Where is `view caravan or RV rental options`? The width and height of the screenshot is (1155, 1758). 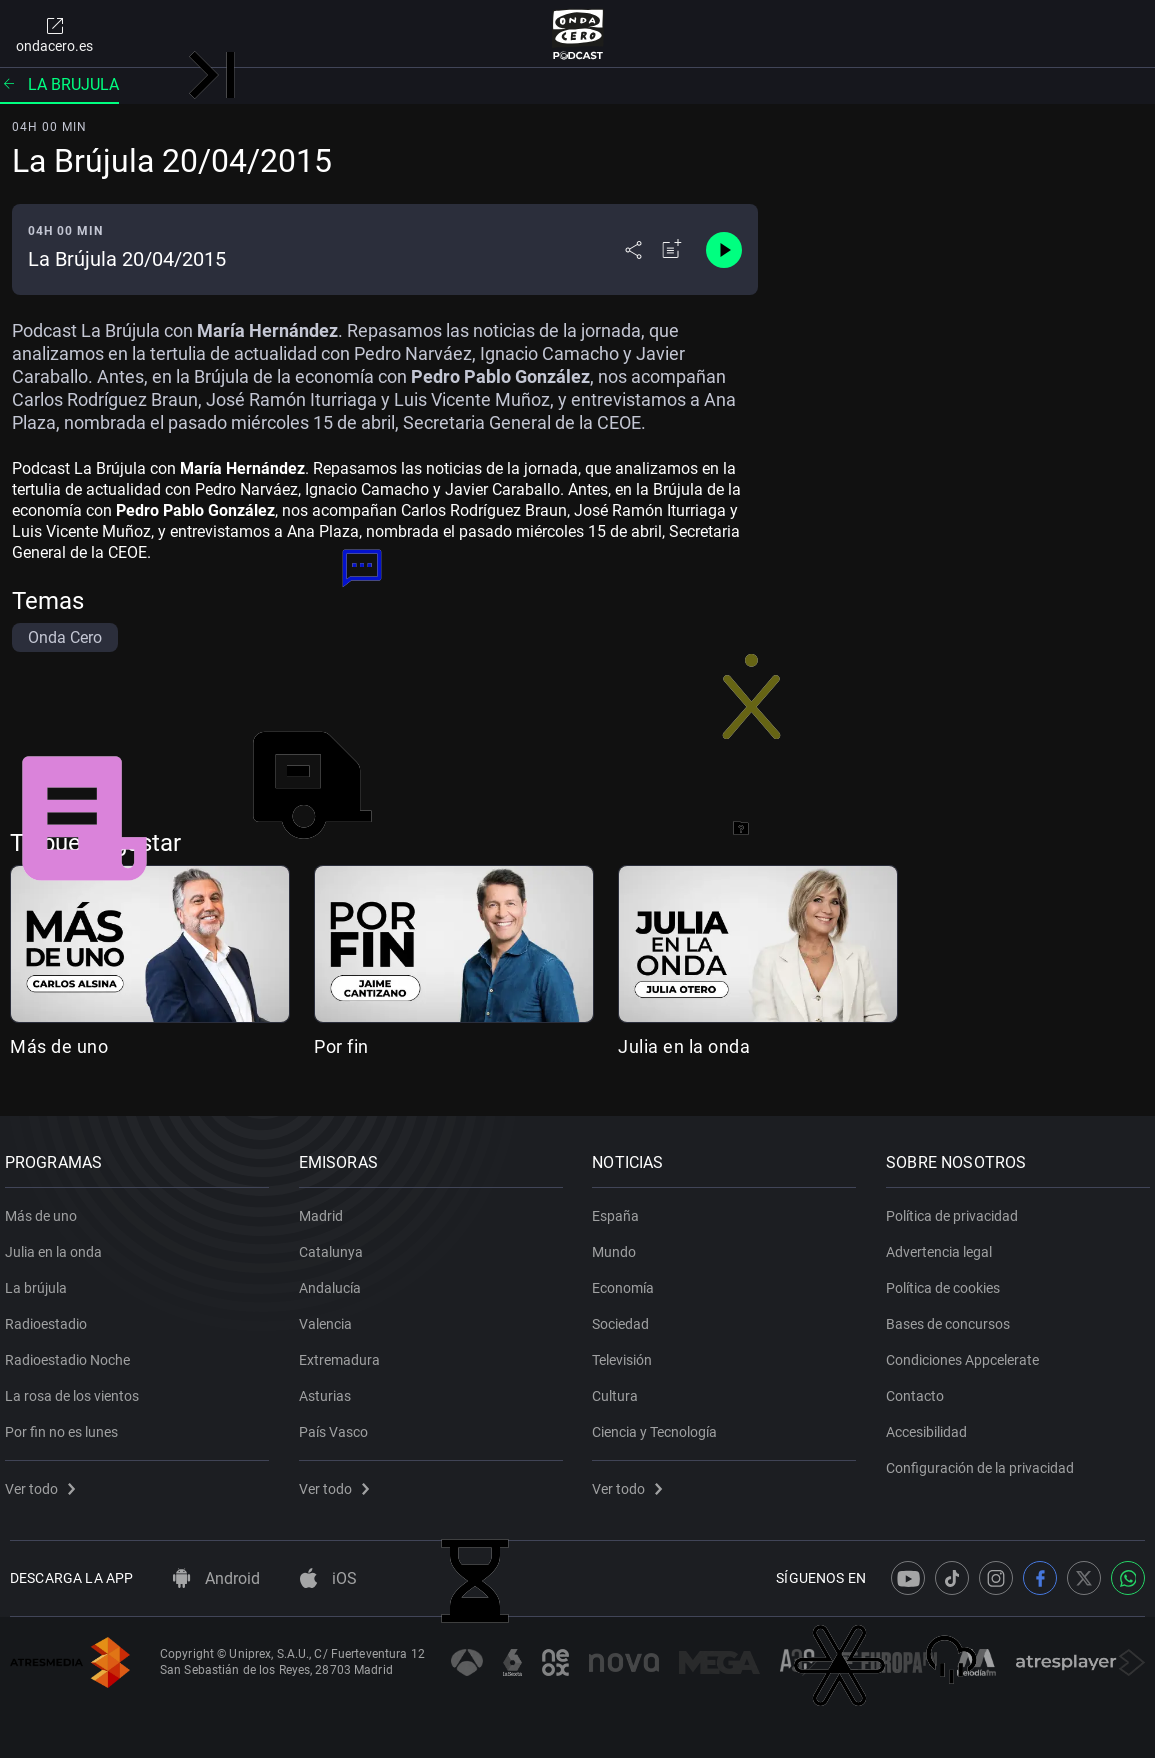 view caravan or RV rental options is located at coordinates (309, 782).